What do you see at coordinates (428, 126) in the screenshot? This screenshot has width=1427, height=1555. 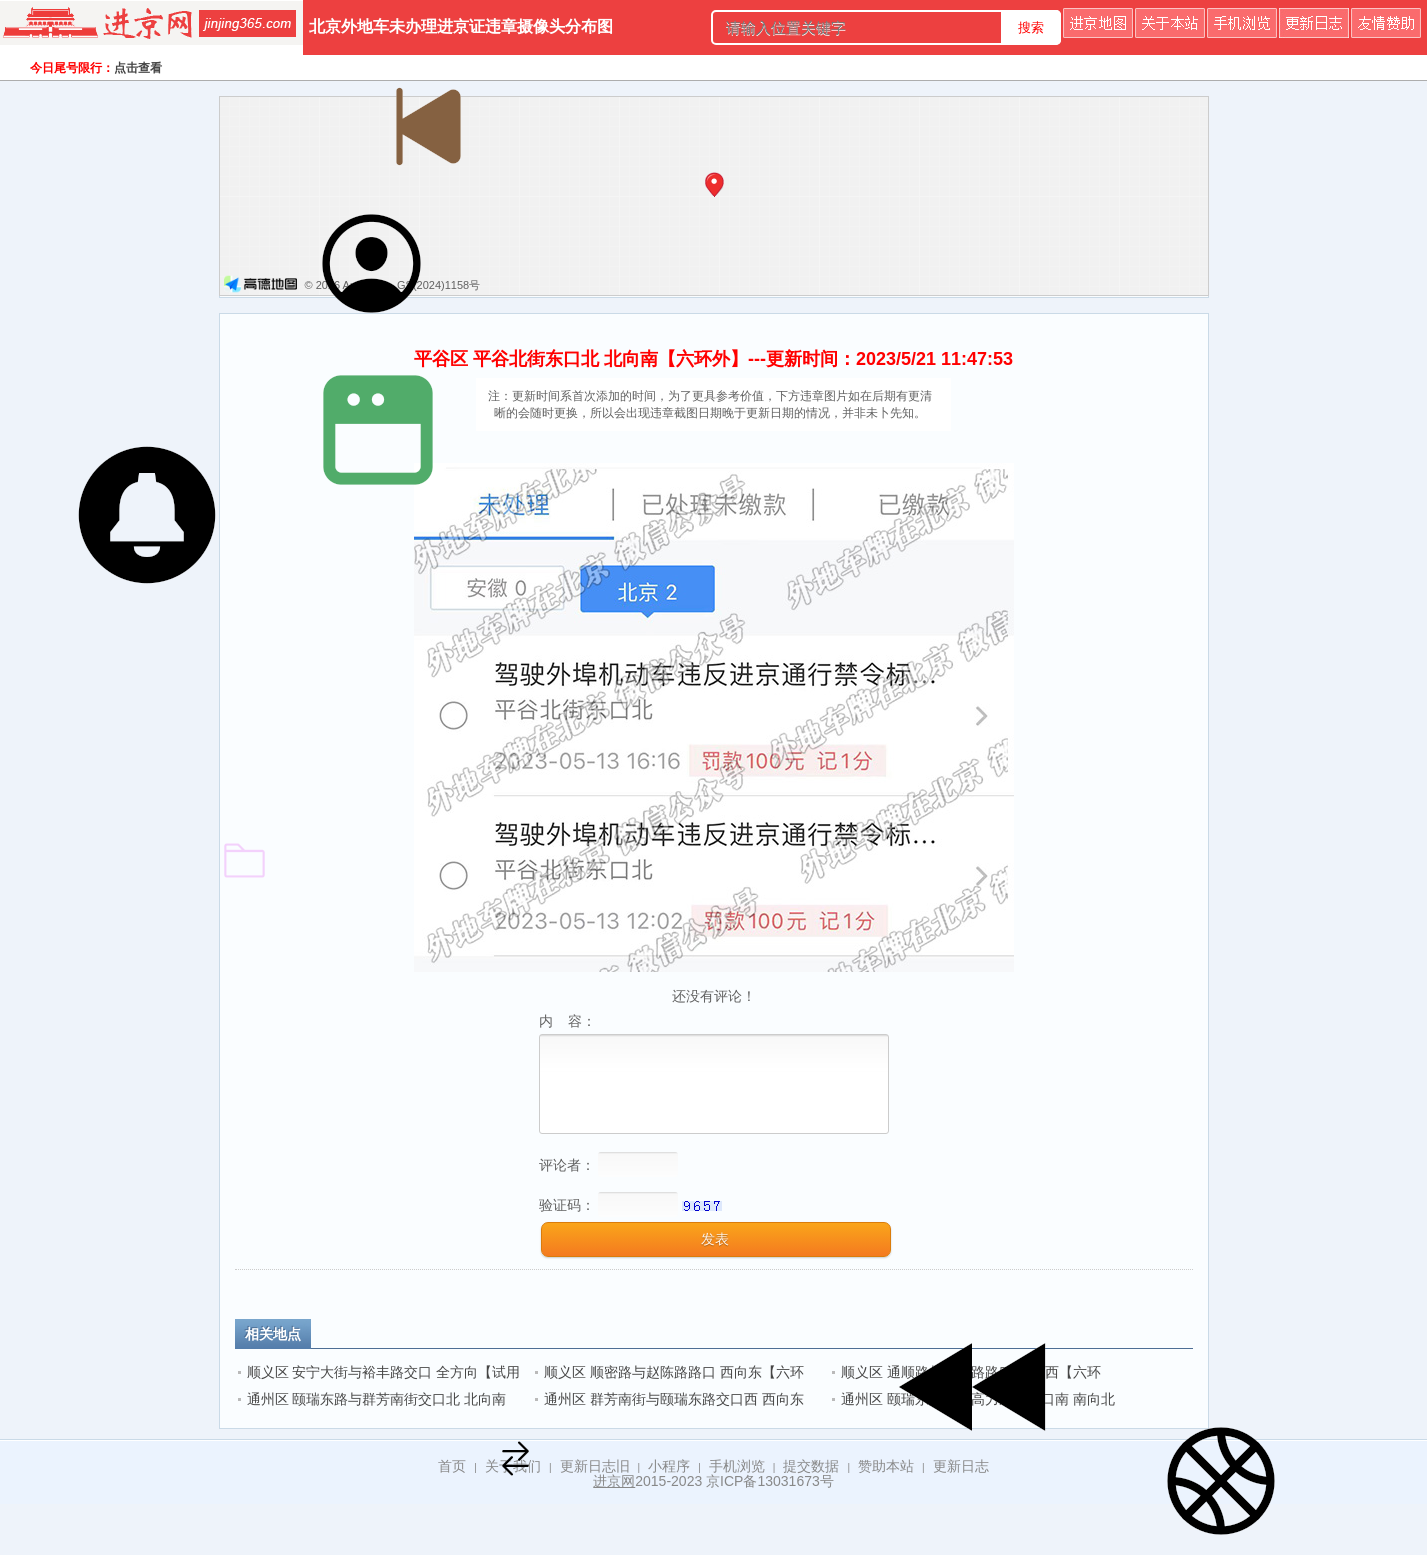 I see `skip to the previous track` at bounding box center [428, 126].